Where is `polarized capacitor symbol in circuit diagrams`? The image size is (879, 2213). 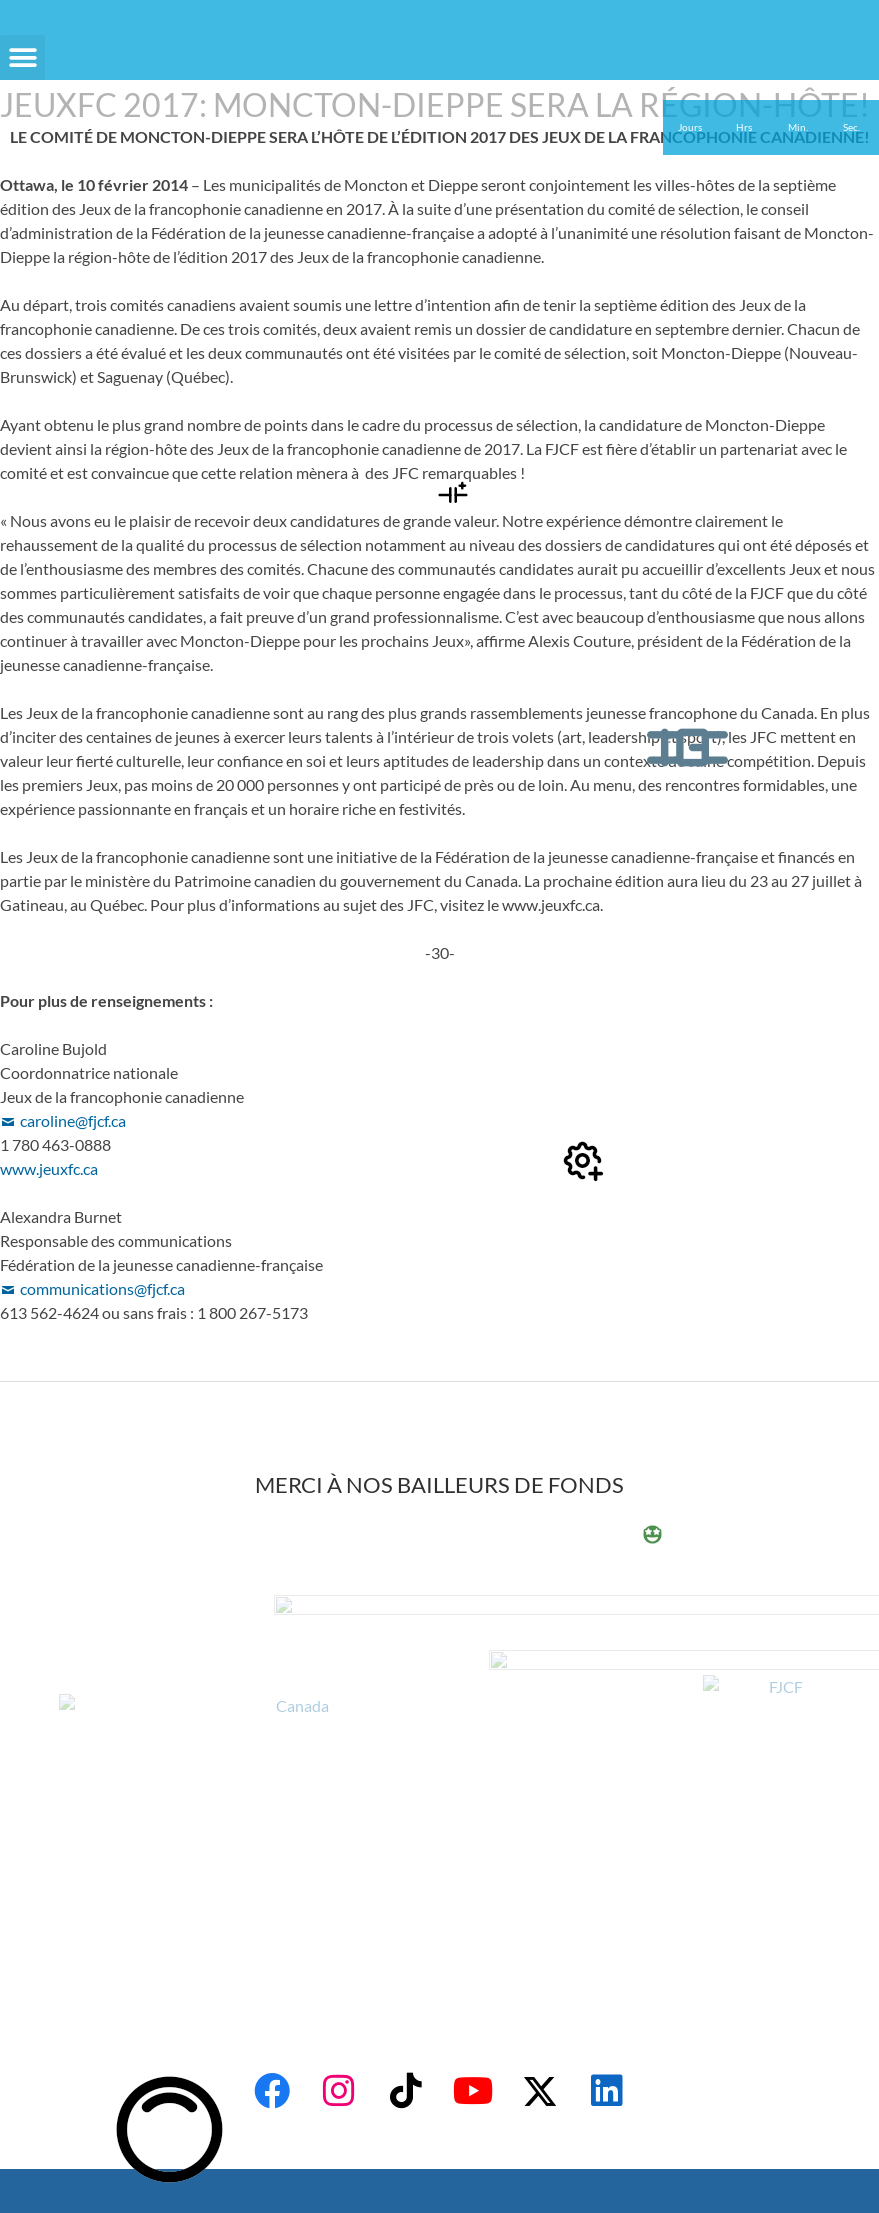 polarized capacitor symbol in circuit diagrams is located at coordinates (453, 495).